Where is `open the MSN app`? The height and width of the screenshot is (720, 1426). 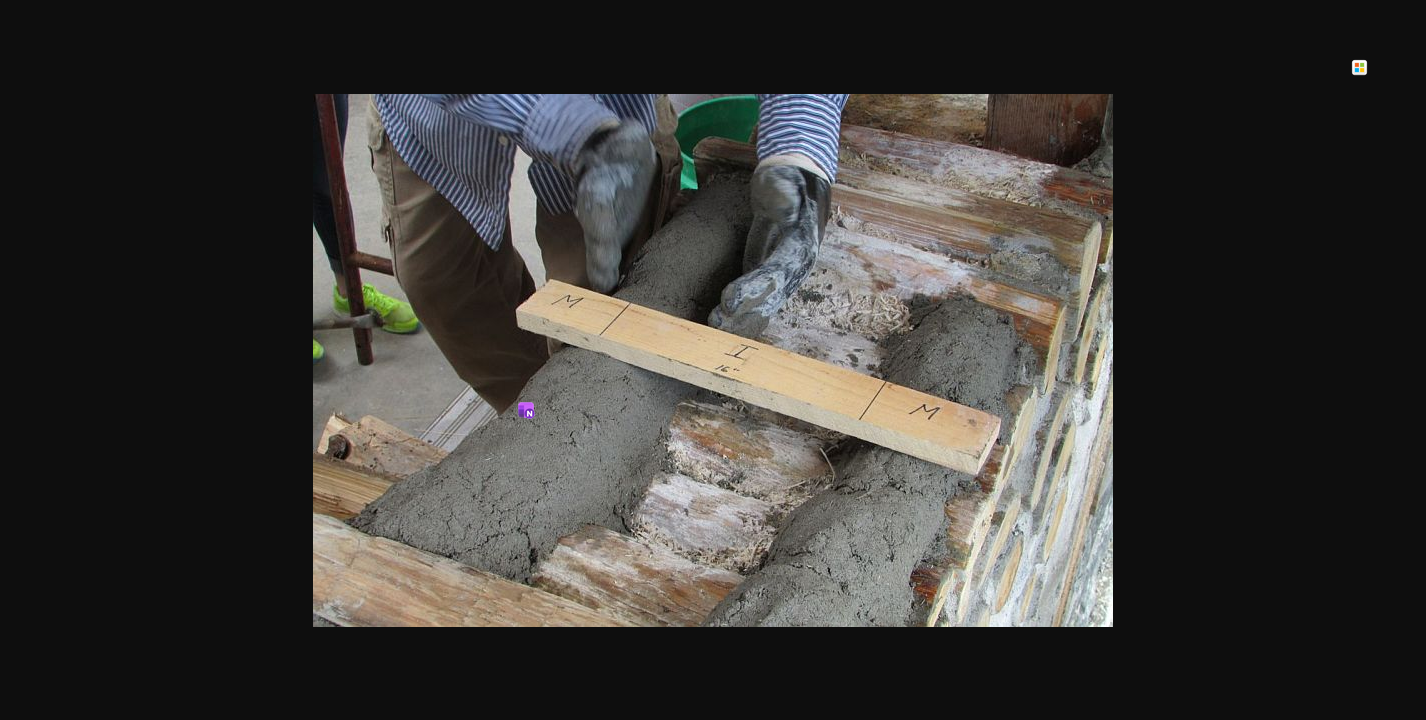
open the MSN app is located at coordinates (1359, 67).